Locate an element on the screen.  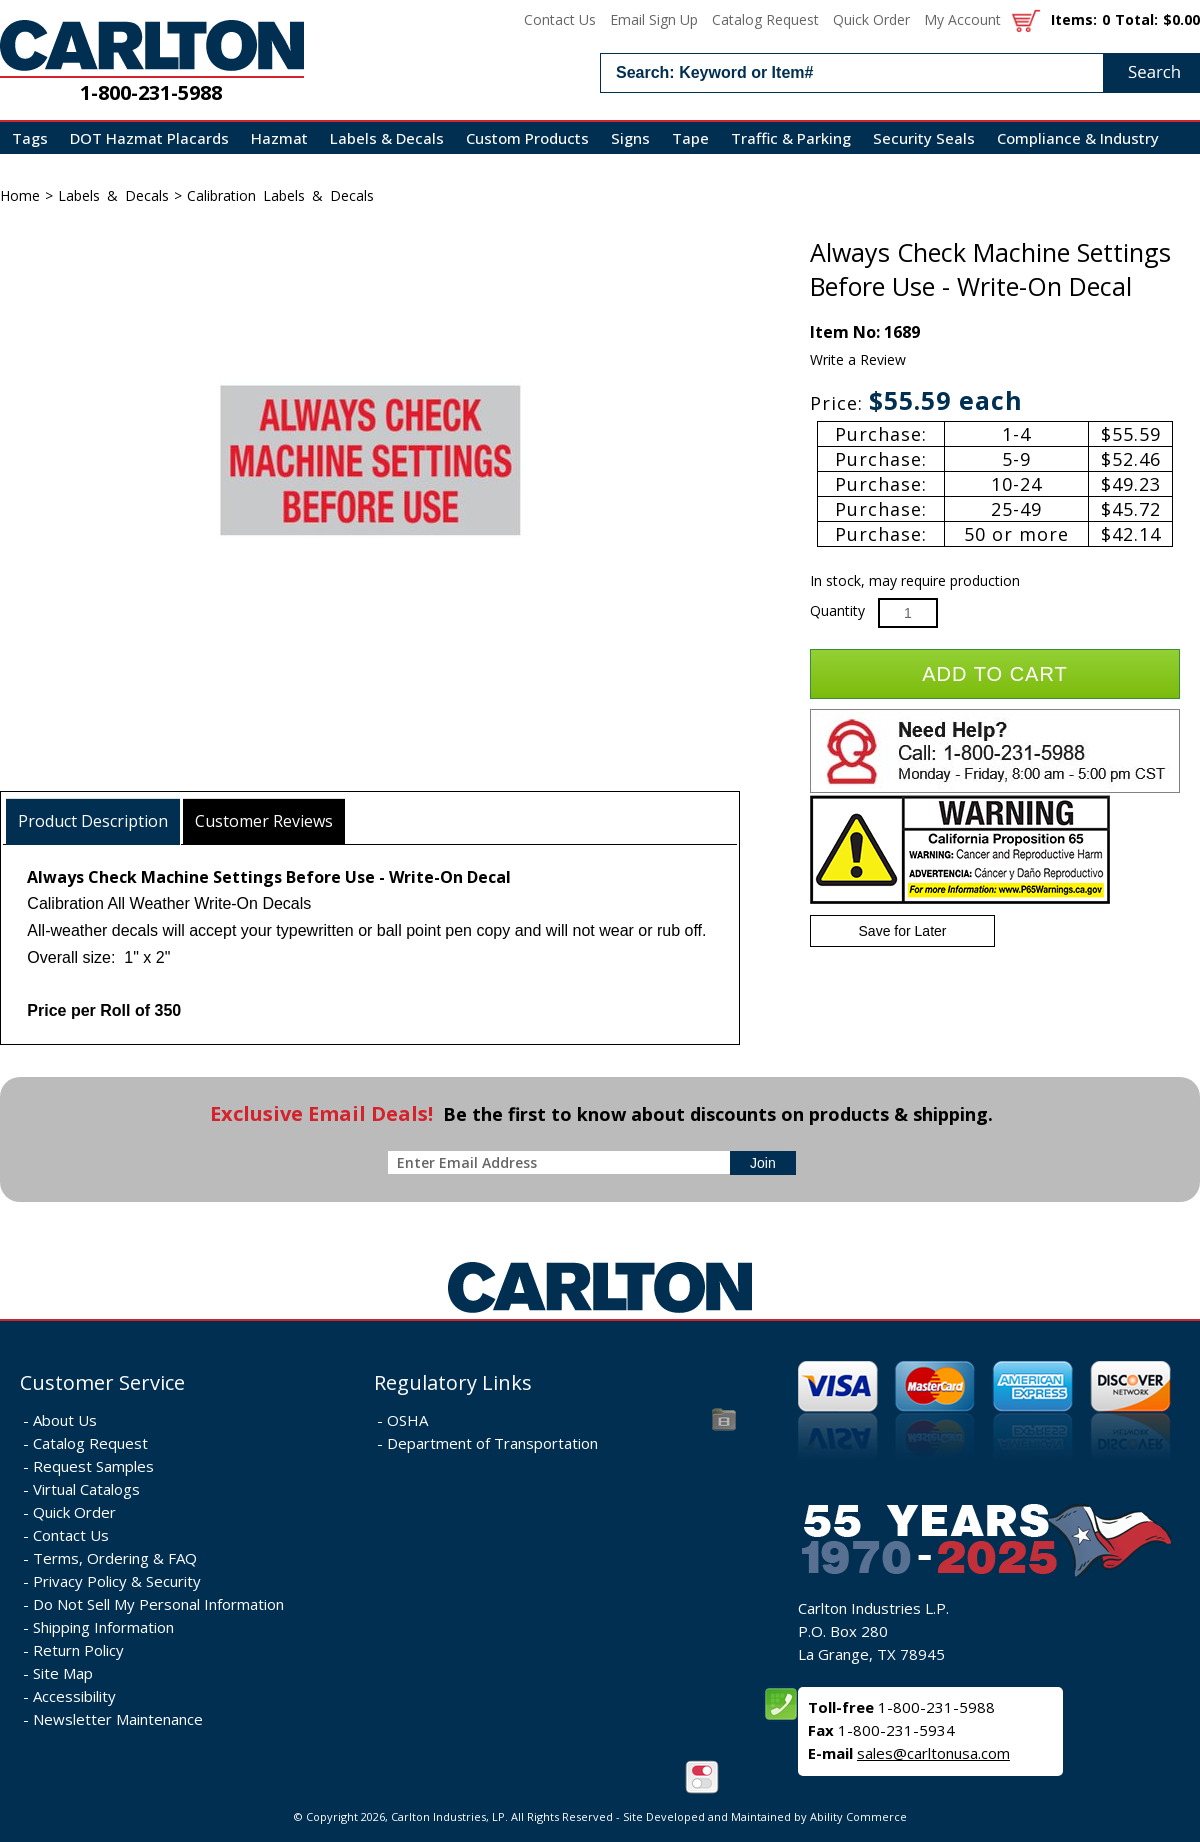
open the phone or calls app is located at coordinates (781, 1704).